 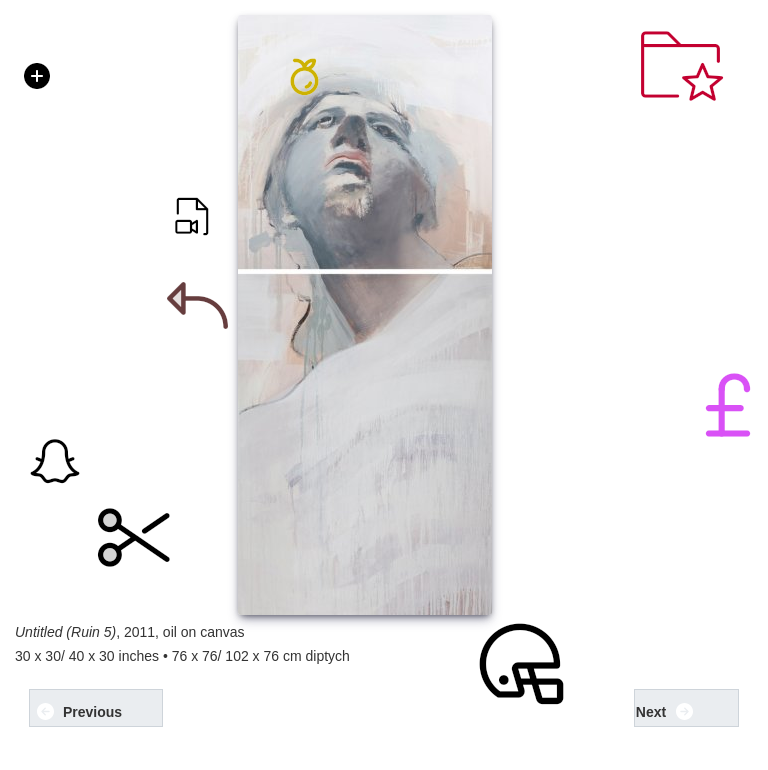 What do you see at coordinates (197, 305) in the screenshot?
I see `reply to a message` at bounding box center [197, 305].